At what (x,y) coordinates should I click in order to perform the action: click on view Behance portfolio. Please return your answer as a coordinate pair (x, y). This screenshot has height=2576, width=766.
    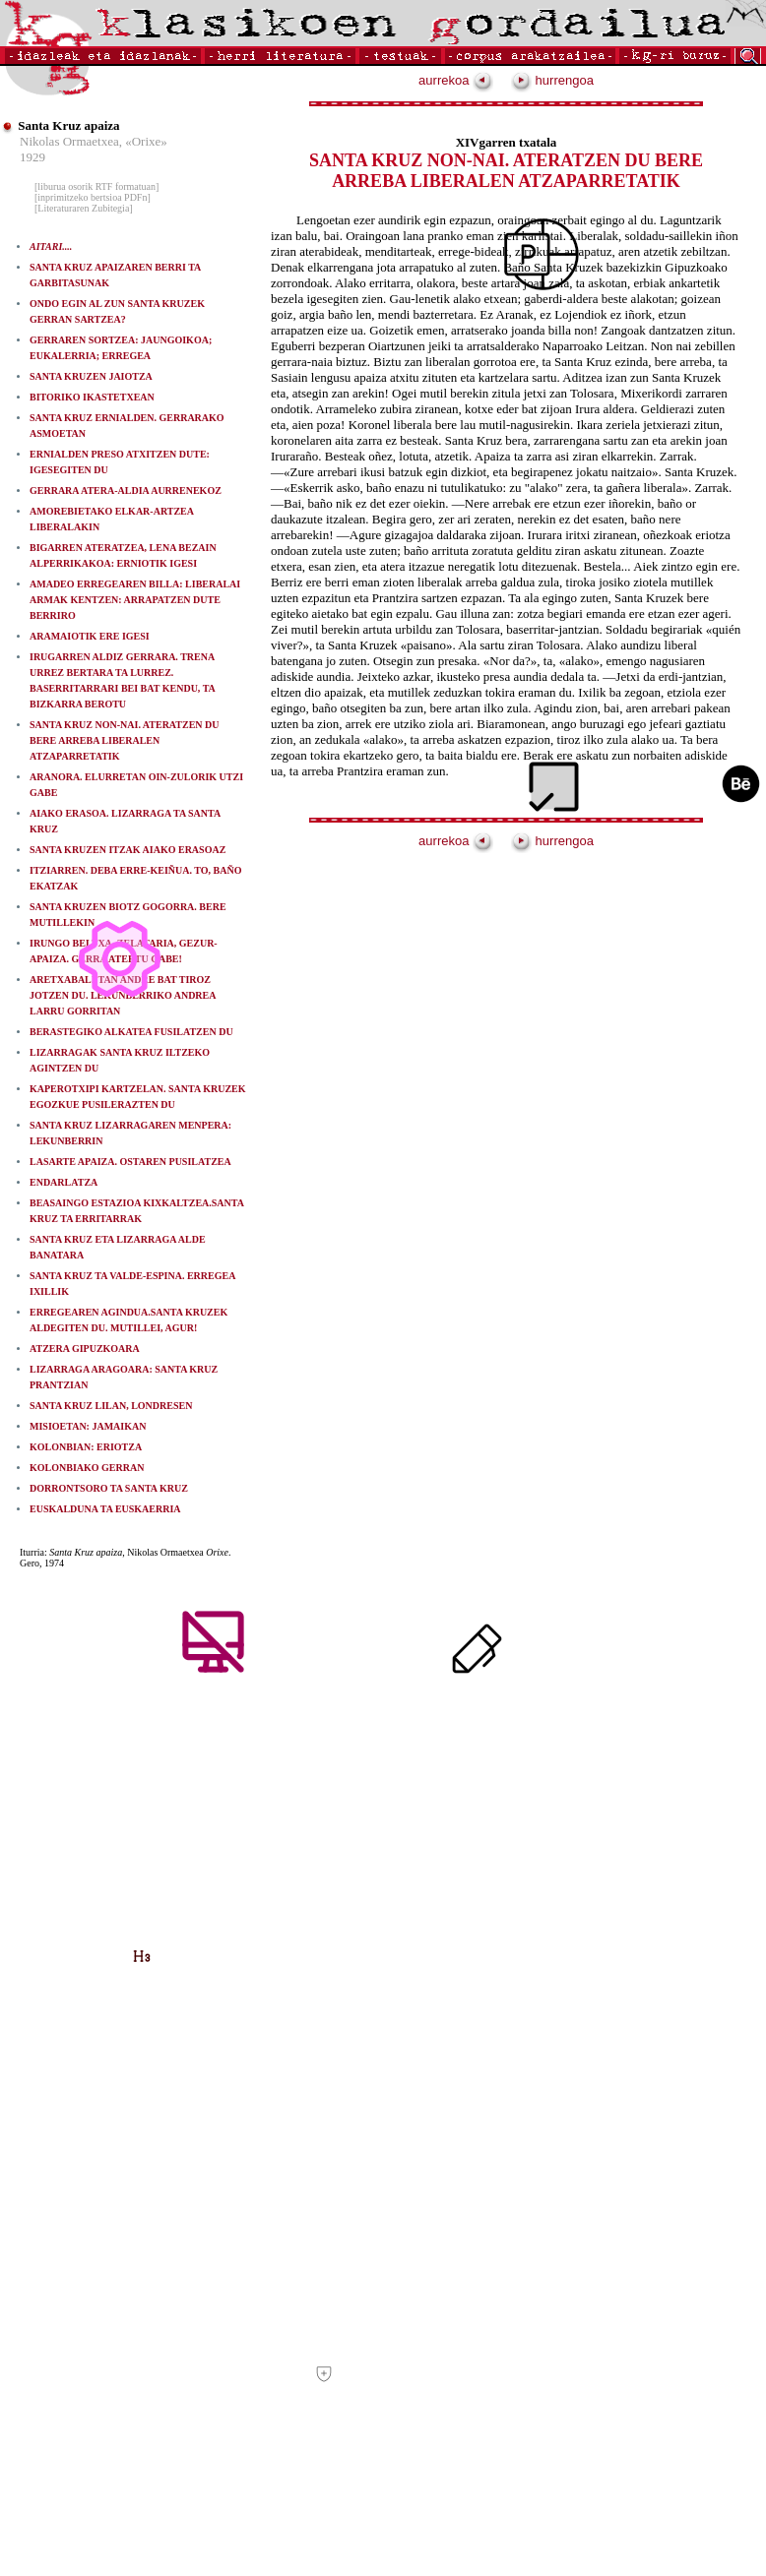
    Looking at the image, I should click on (740, 783).